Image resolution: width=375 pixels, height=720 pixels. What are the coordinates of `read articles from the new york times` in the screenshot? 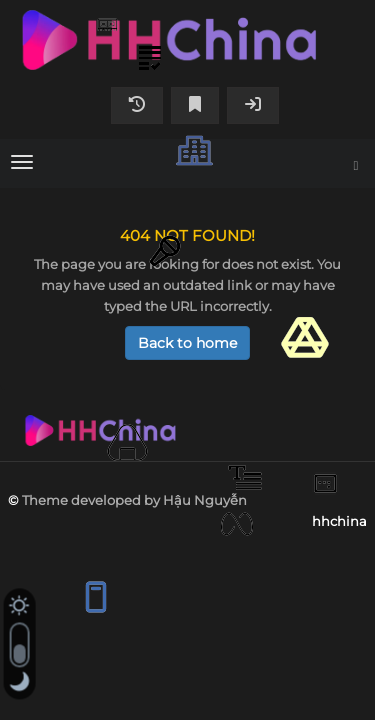 It's located at (244, 477).